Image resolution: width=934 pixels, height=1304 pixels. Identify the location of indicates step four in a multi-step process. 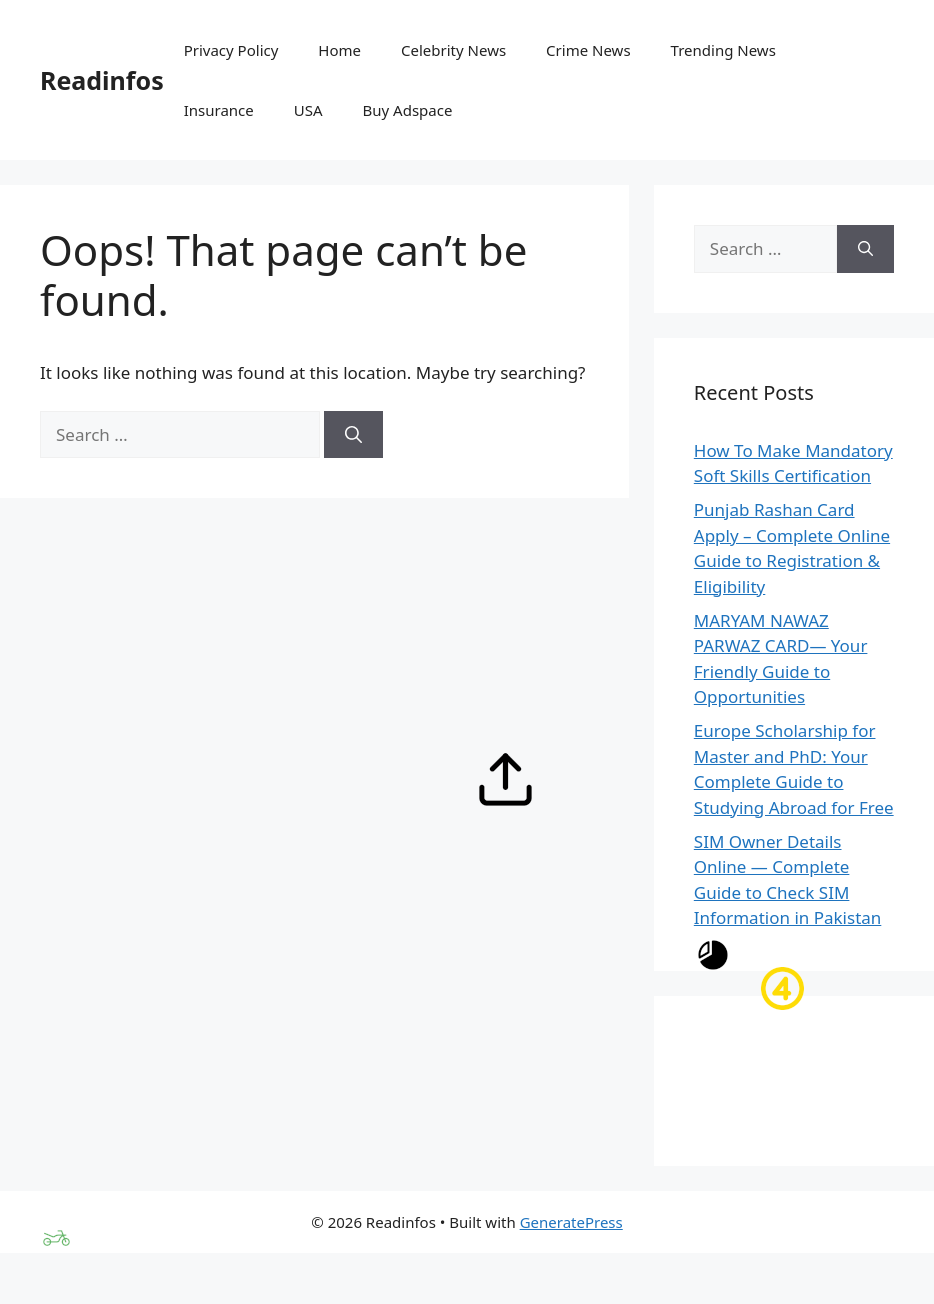
(782, 988).